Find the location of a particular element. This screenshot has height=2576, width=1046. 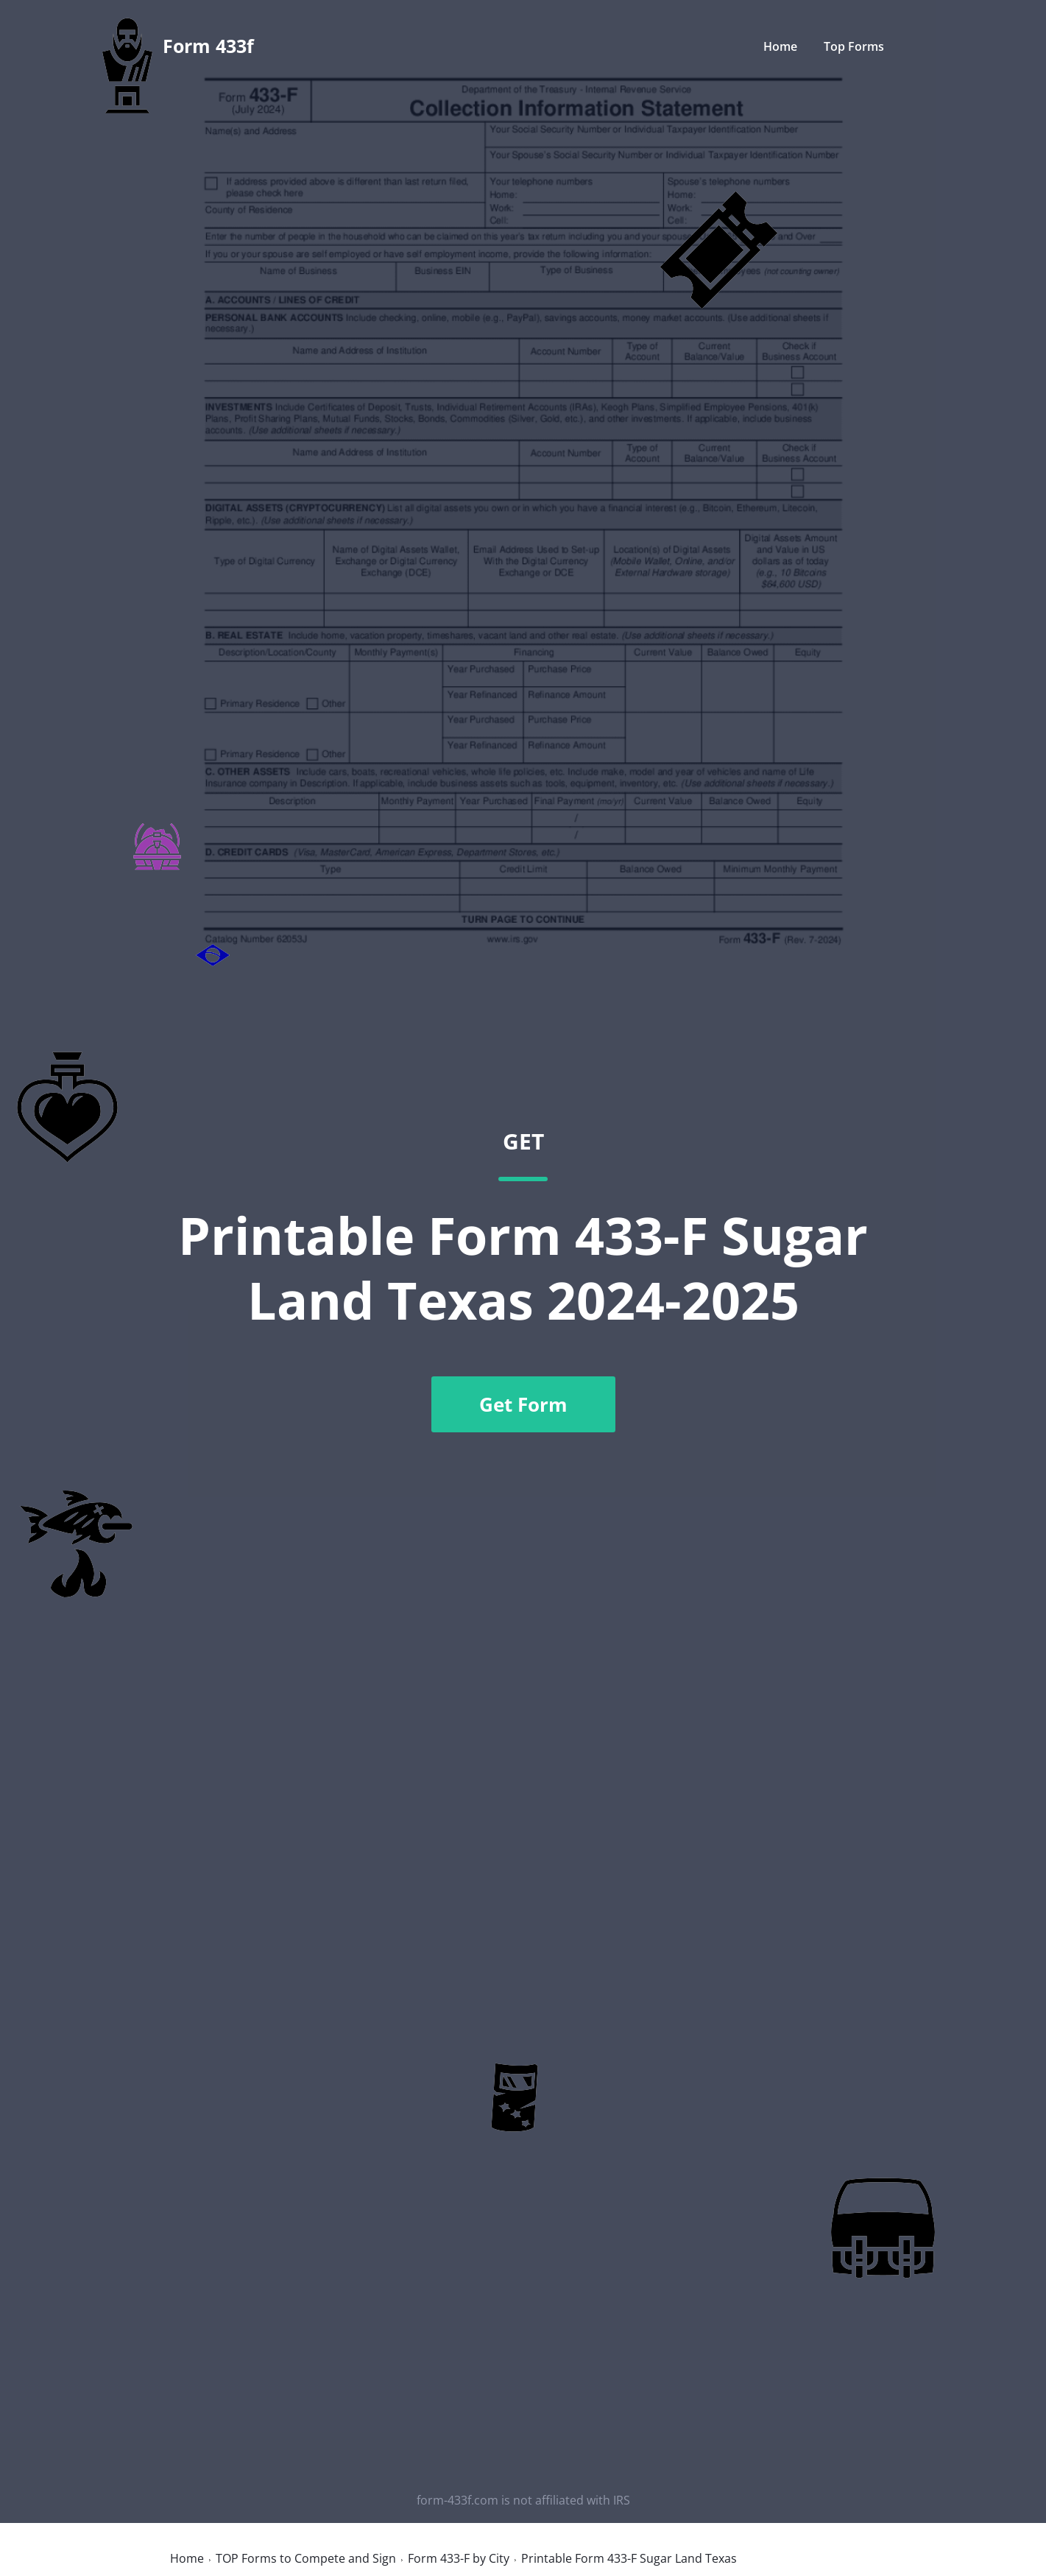

access grain storage facilities is located at coordinates (157, 846).